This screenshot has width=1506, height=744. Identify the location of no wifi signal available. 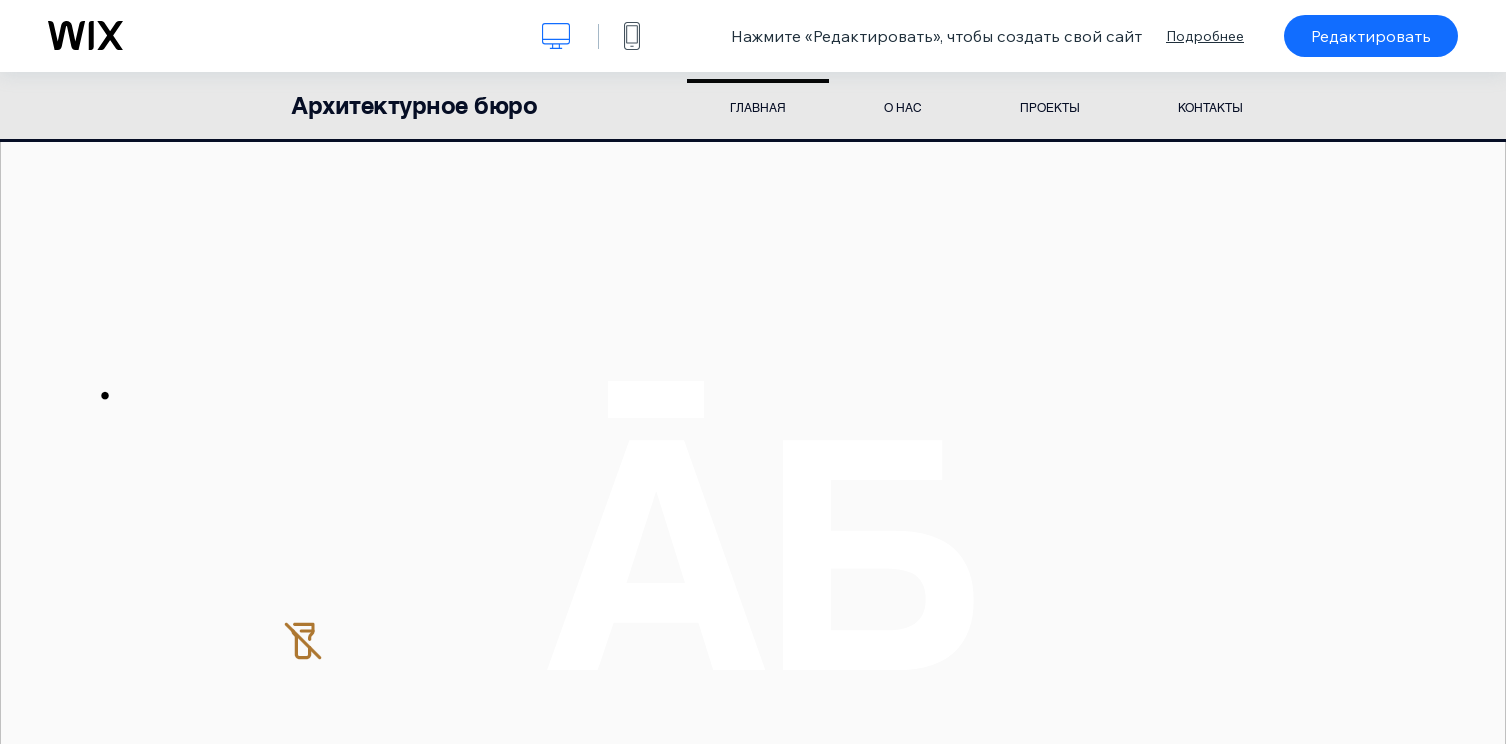
(105, 365).